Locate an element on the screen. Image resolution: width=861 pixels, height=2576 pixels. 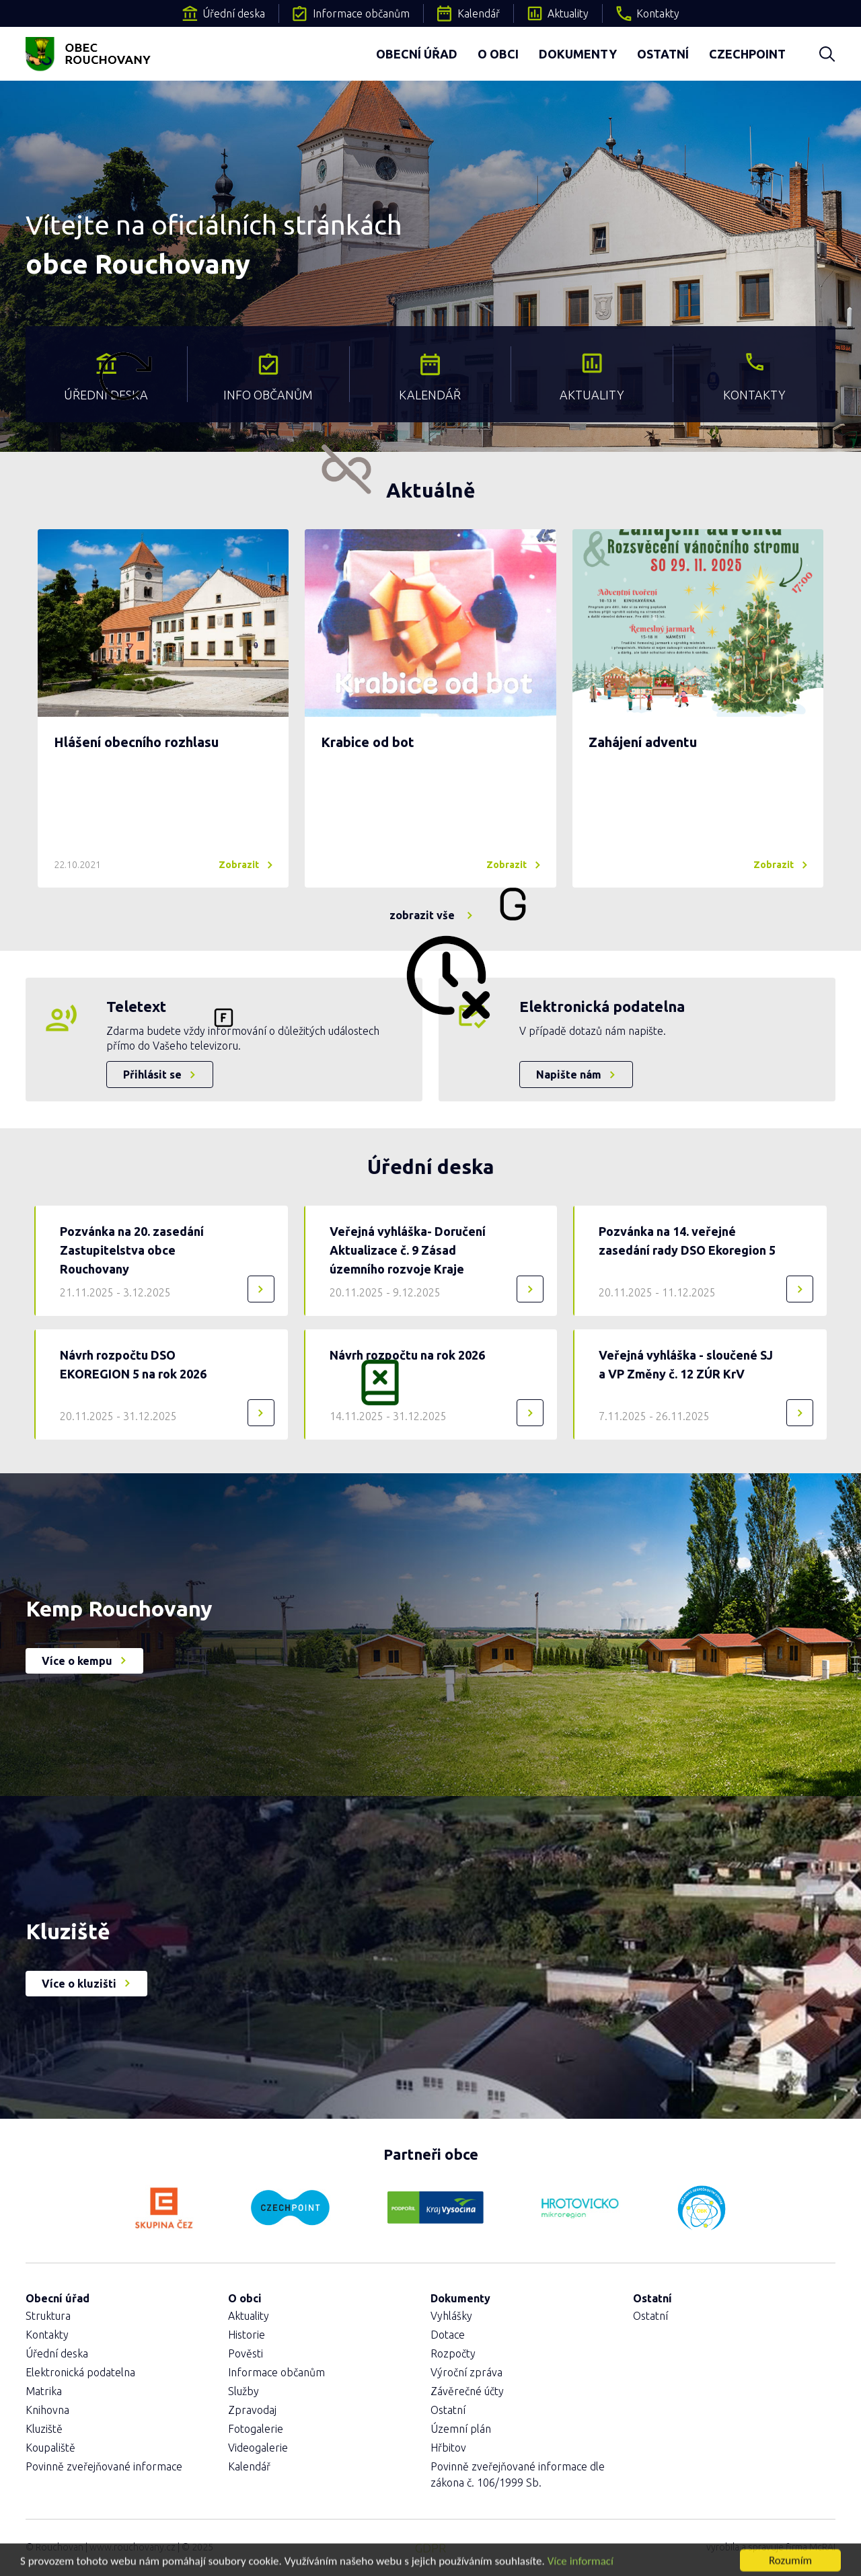
cancel a scheduled event or timer is located at coordinates (446, 975).